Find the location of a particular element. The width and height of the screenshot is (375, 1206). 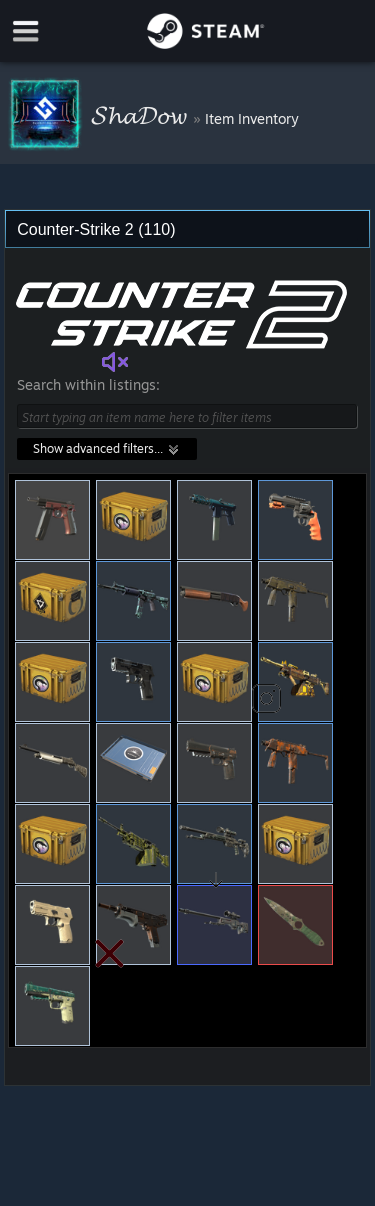

mute audio or sound is located at coordinates (115, 362).